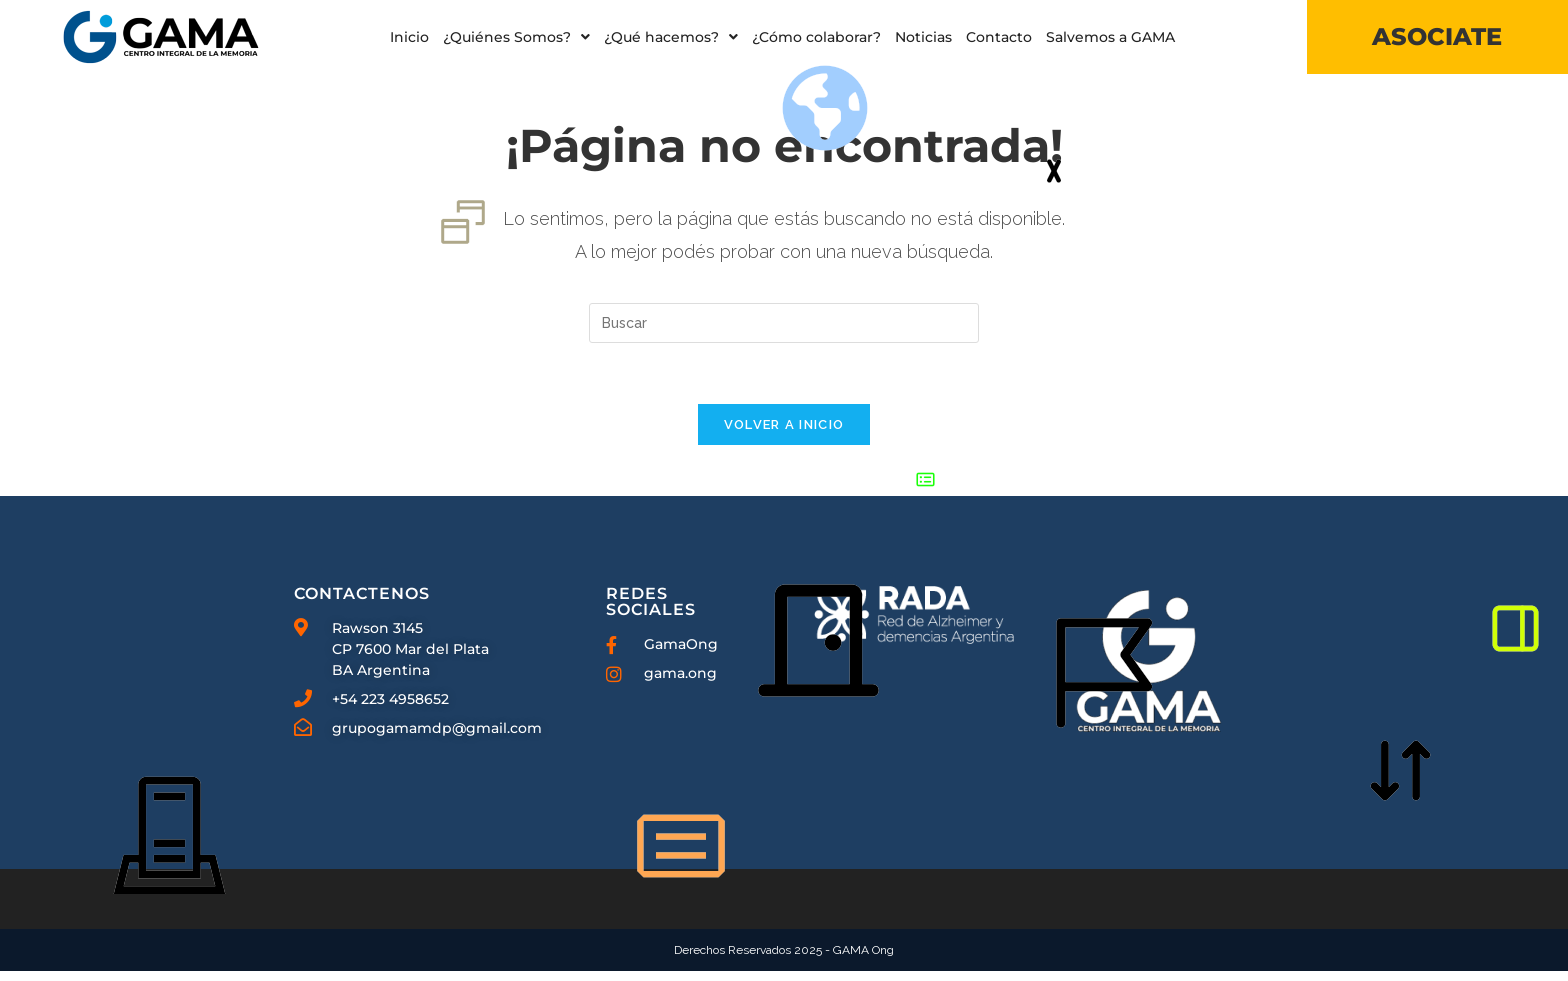 The height and width of the screenshot is (981, 1568). Describe the element at coordinates (1102, 673) in the screenshot. I see `flag an item for review or attention` at that location.